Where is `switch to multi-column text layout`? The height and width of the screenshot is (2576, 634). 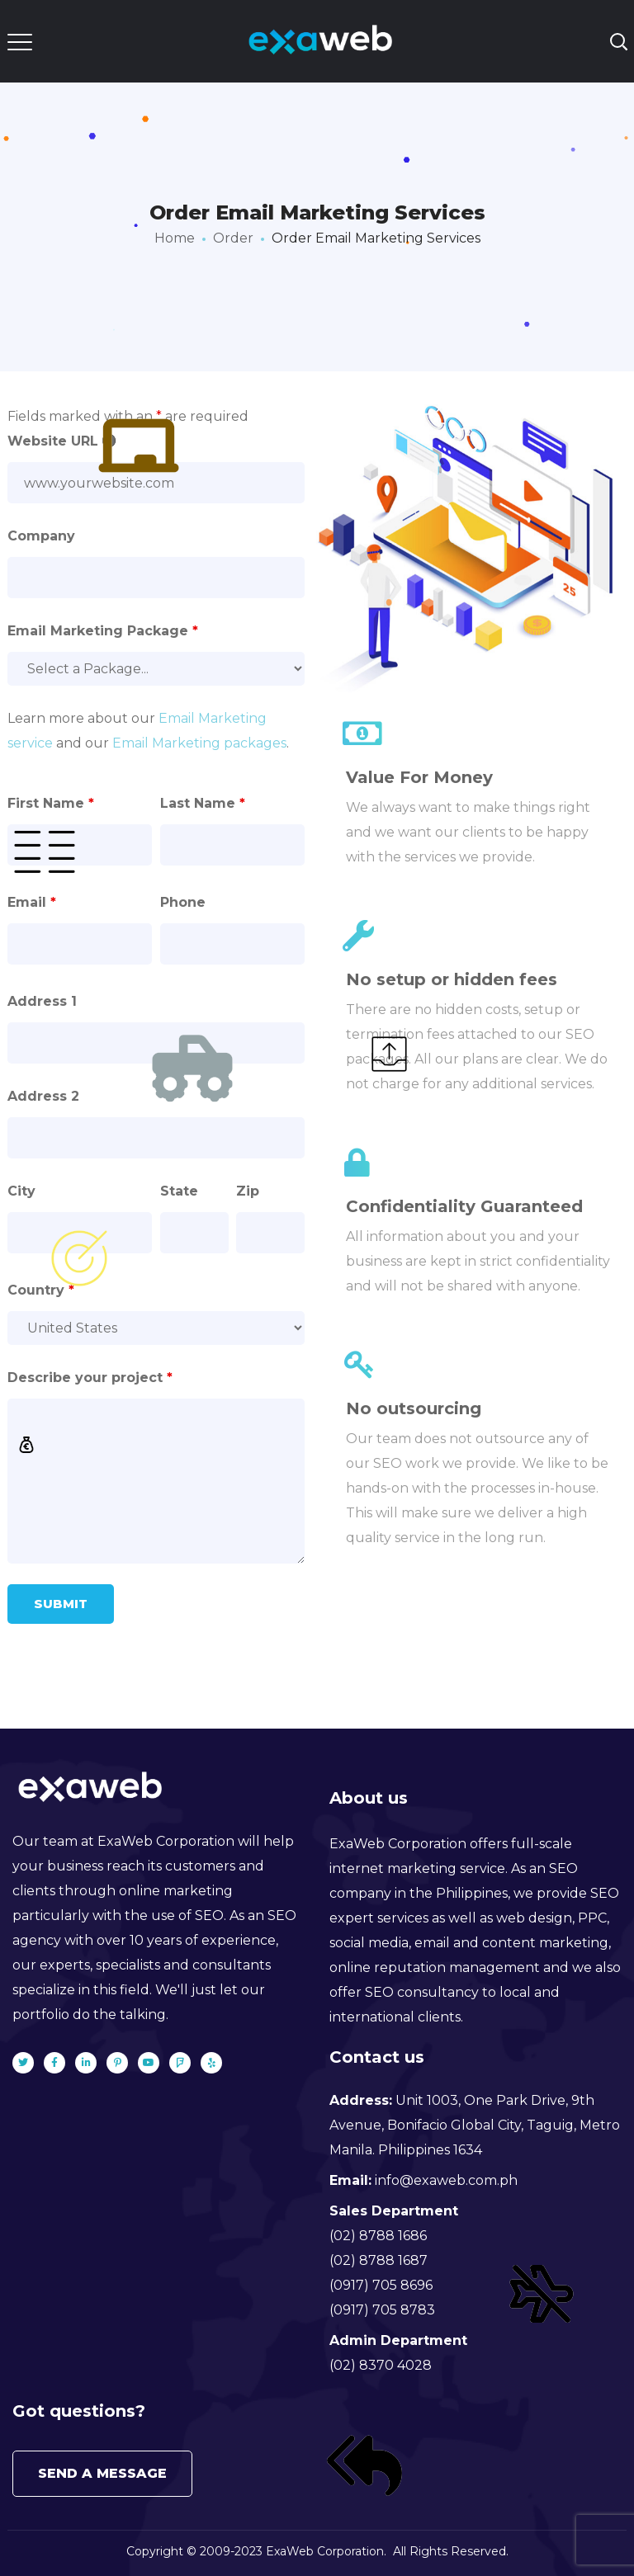 switch to multi-column text layout is located at coordinates (45, 853).